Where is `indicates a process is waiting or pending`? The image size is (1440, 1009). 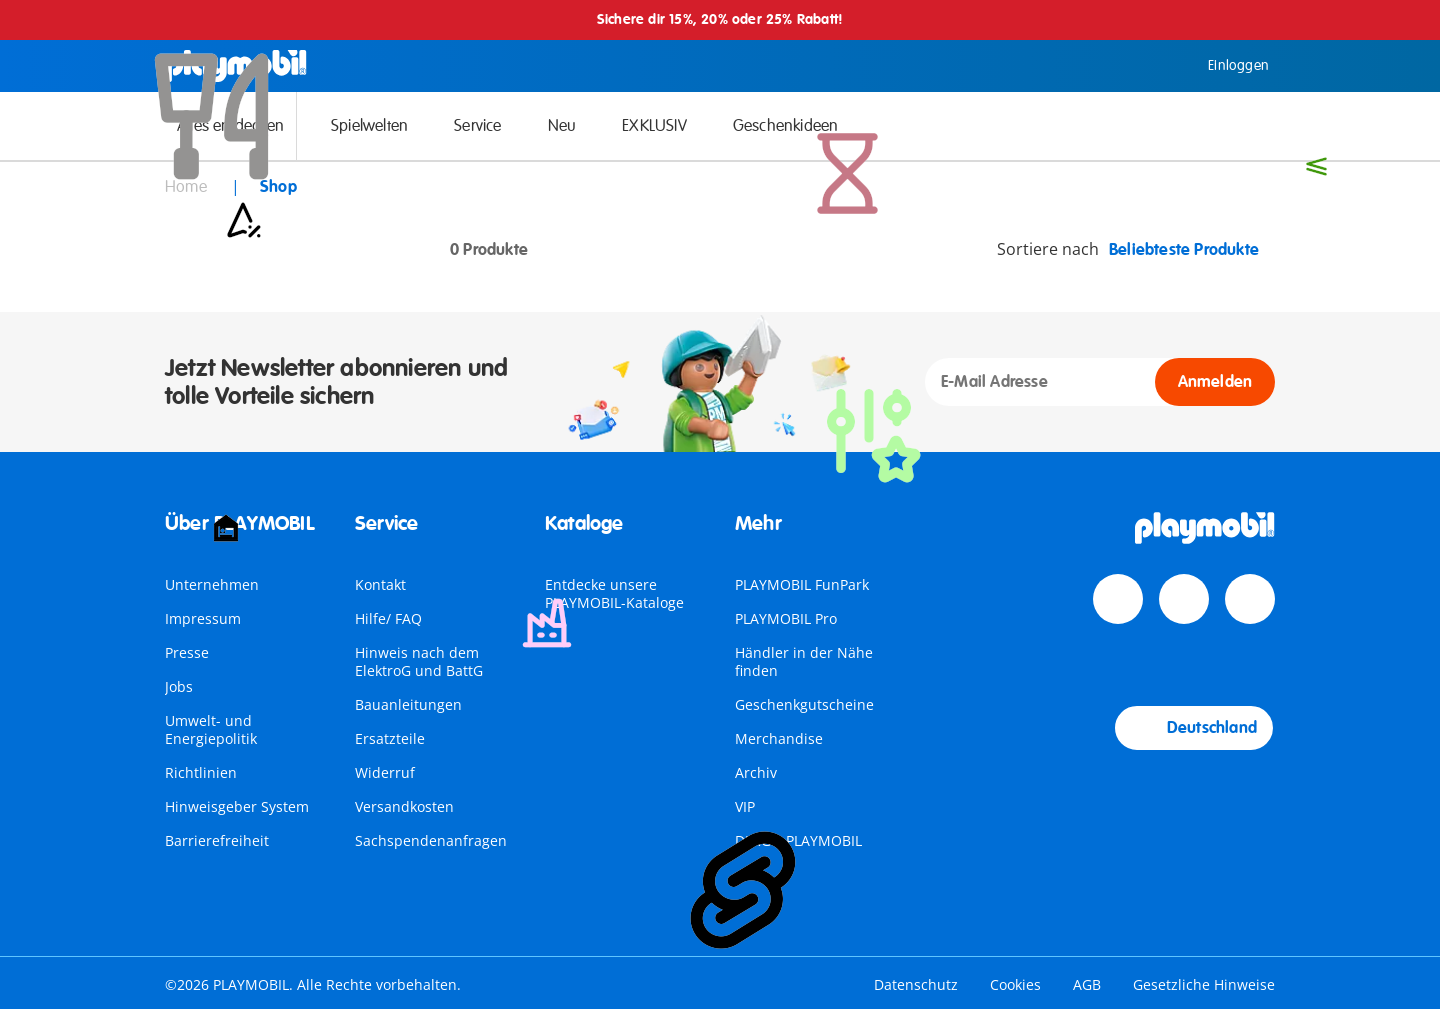
indicates a process is waiting or pending is located at coordinates (847, 173).